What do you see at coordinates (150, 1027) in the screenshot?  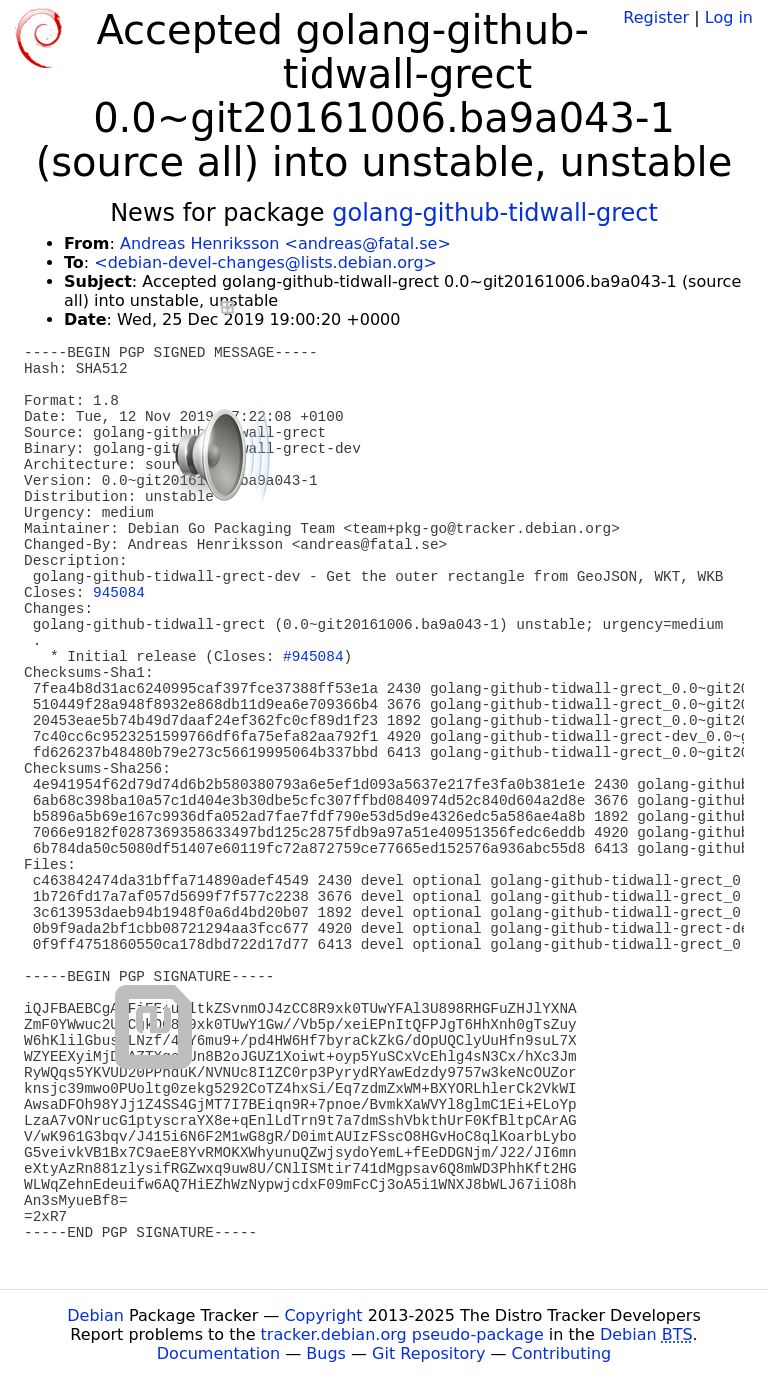 I see `access flash media or USB storage device` at bounding box center [150, 1027].